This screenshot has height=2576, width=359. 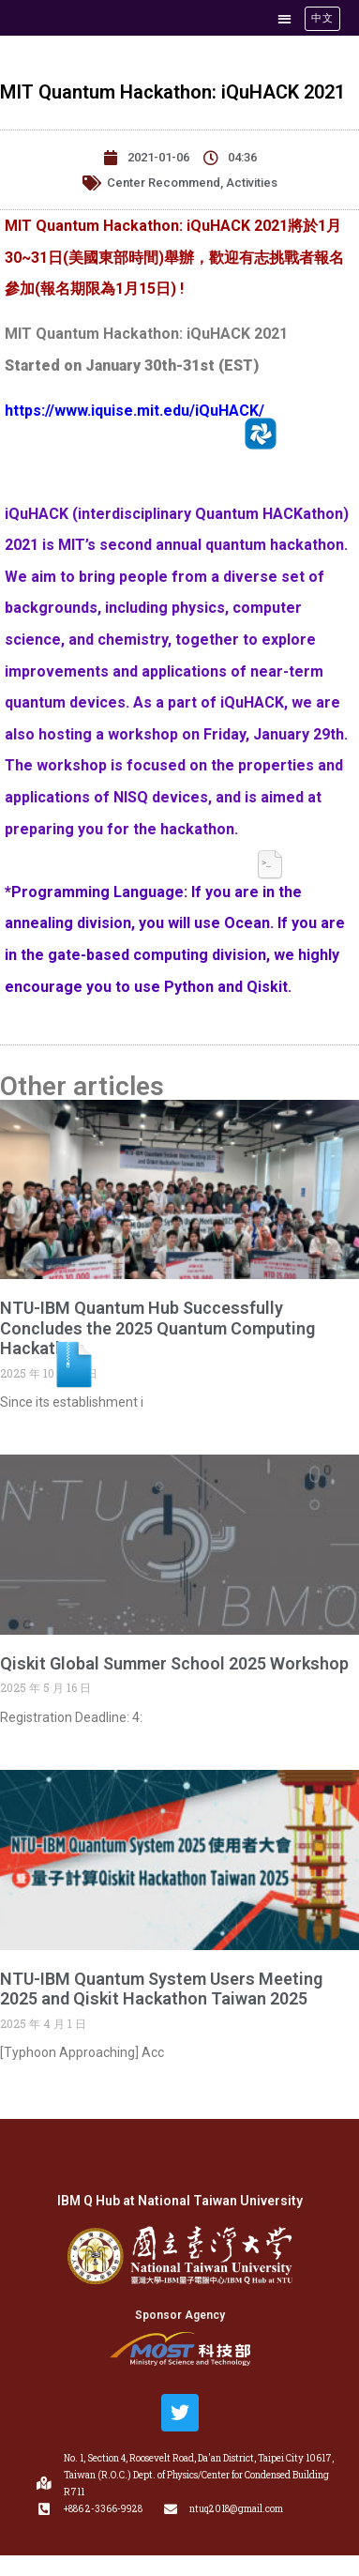 What do you see at coordinates (74, 1365) in the screenshot?
I see `an archive file in .ar format` at bounding box center [74, 1365].